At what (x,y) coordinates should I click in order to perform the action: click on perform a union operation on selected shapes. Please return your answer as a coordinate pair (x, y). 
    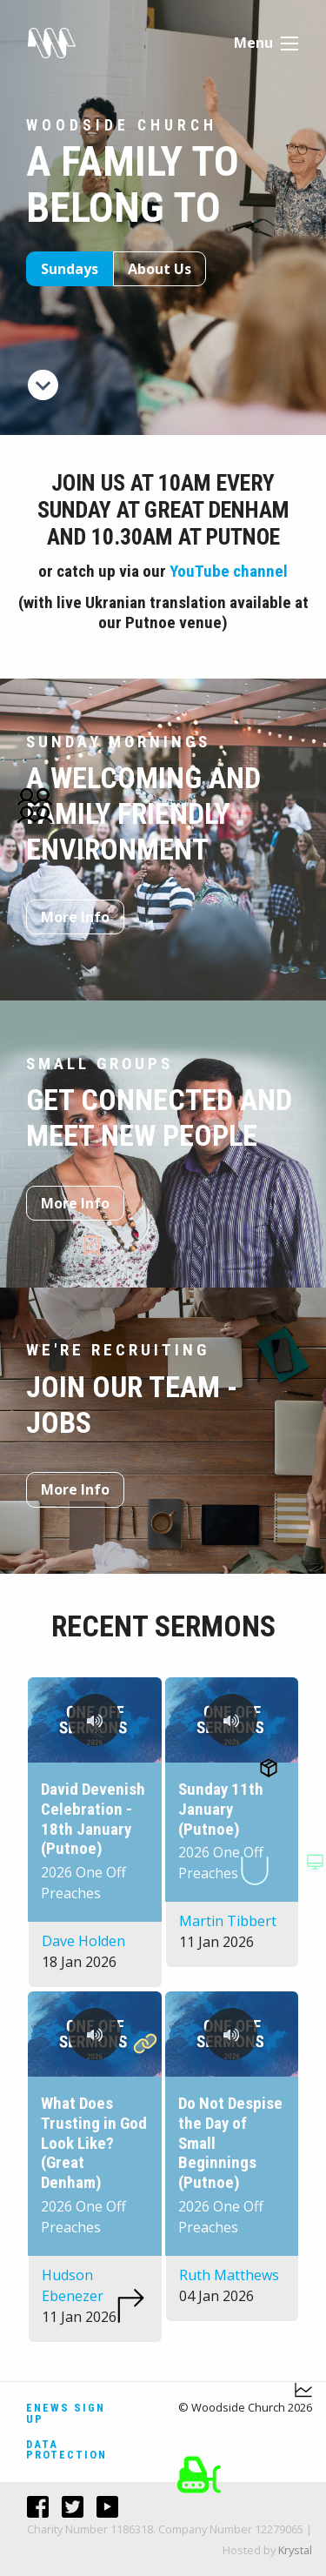
    Looking at the image, I should click on (255, 1869).